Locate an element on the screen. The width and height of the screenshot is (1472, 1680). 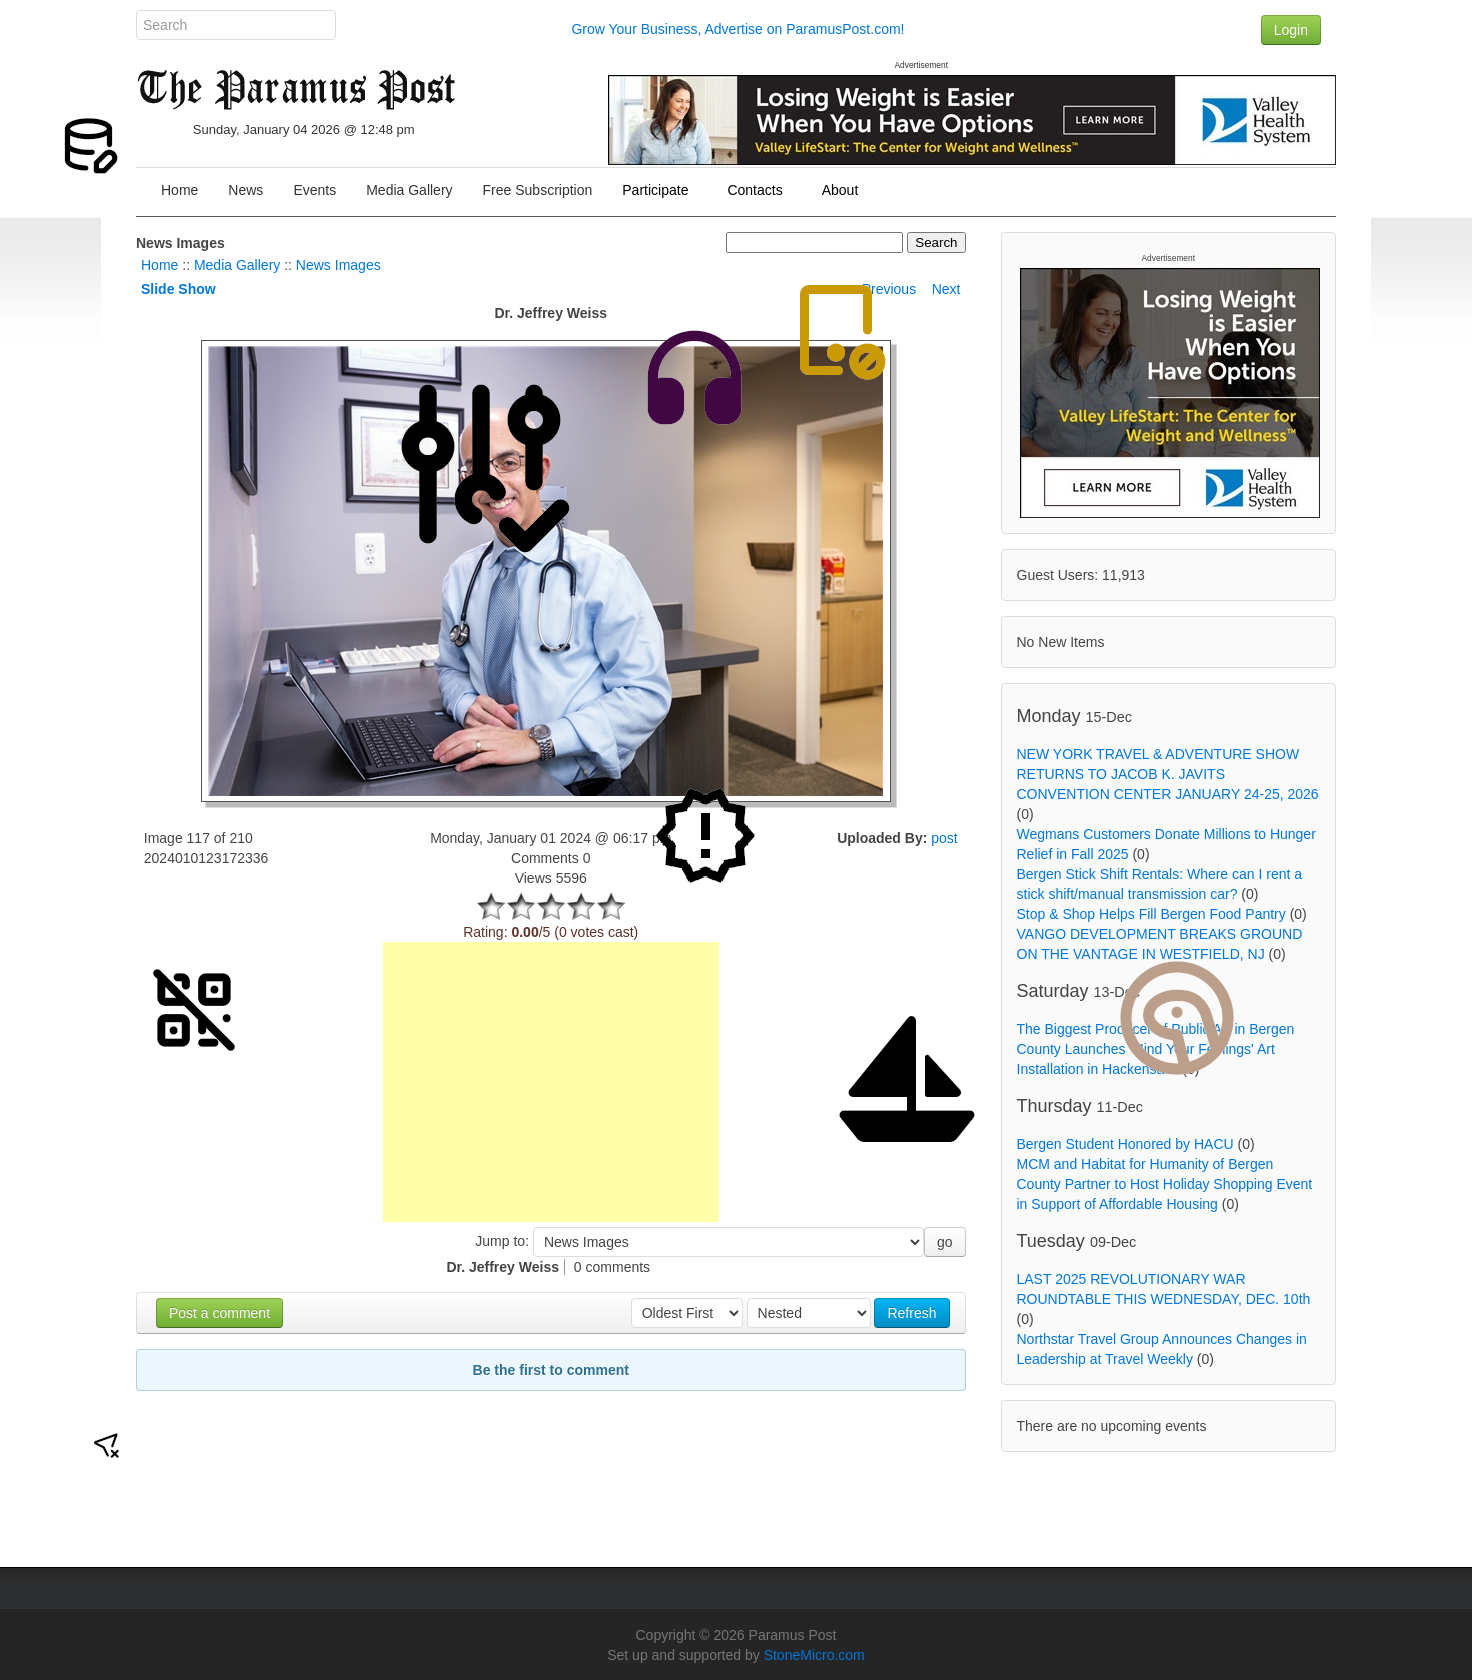
indicates new or recently added content is located at coordinates (705, 835).